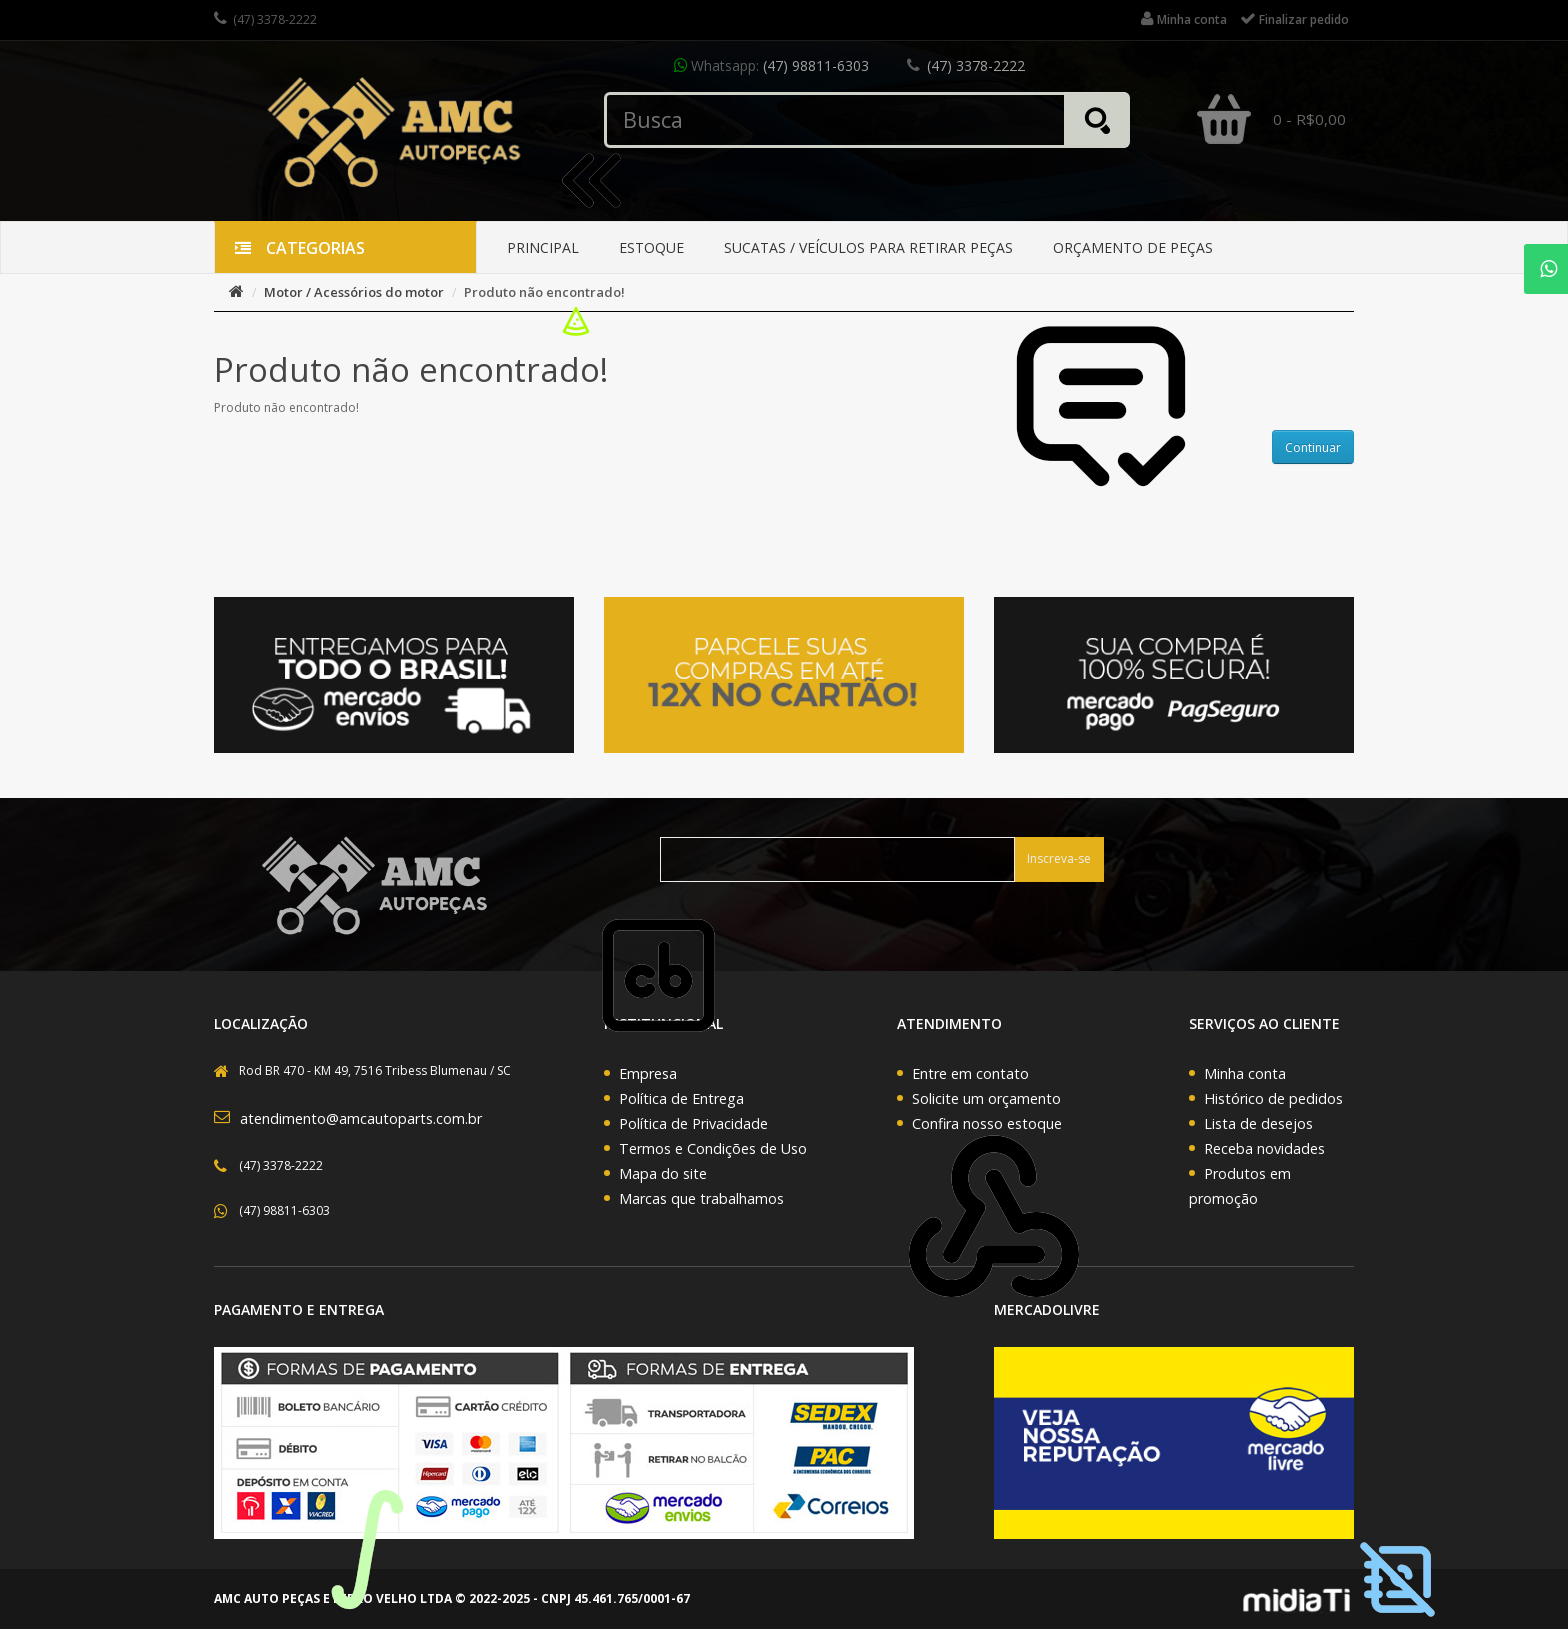 The width and height of the screenshot is (1568, 1629). I want to click on visit crunchbase company profile, so click(658, 975).